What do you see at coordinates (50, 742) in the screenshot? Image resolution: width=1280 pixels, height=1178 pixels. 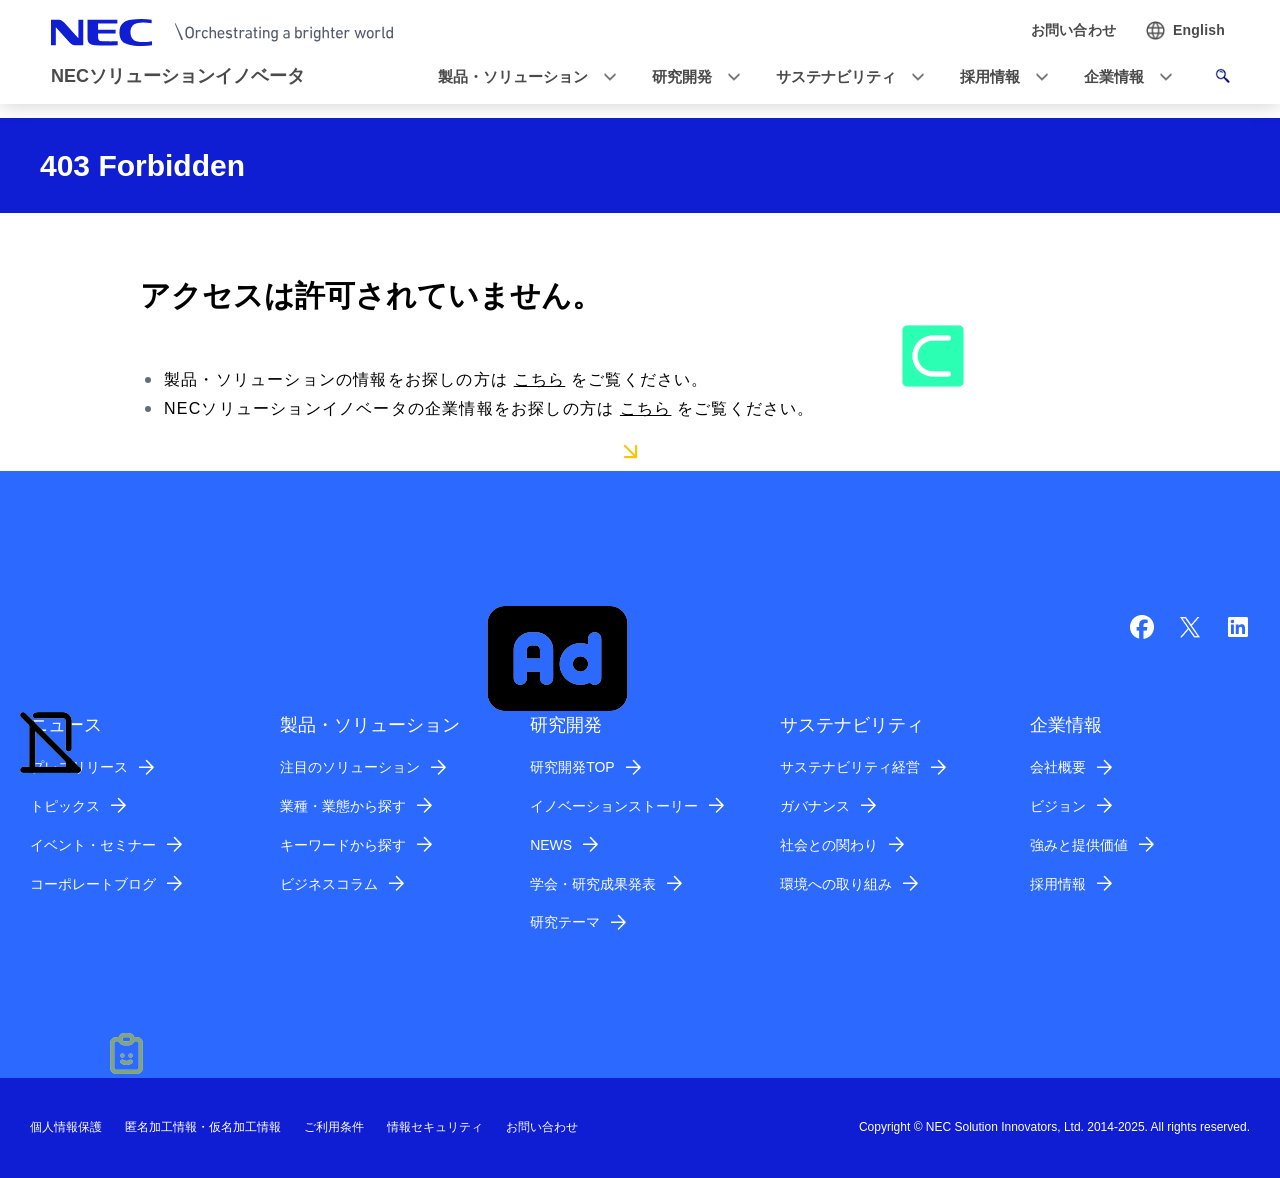 I see `door access disabled or unavailable` at bounding box center [50, 742].